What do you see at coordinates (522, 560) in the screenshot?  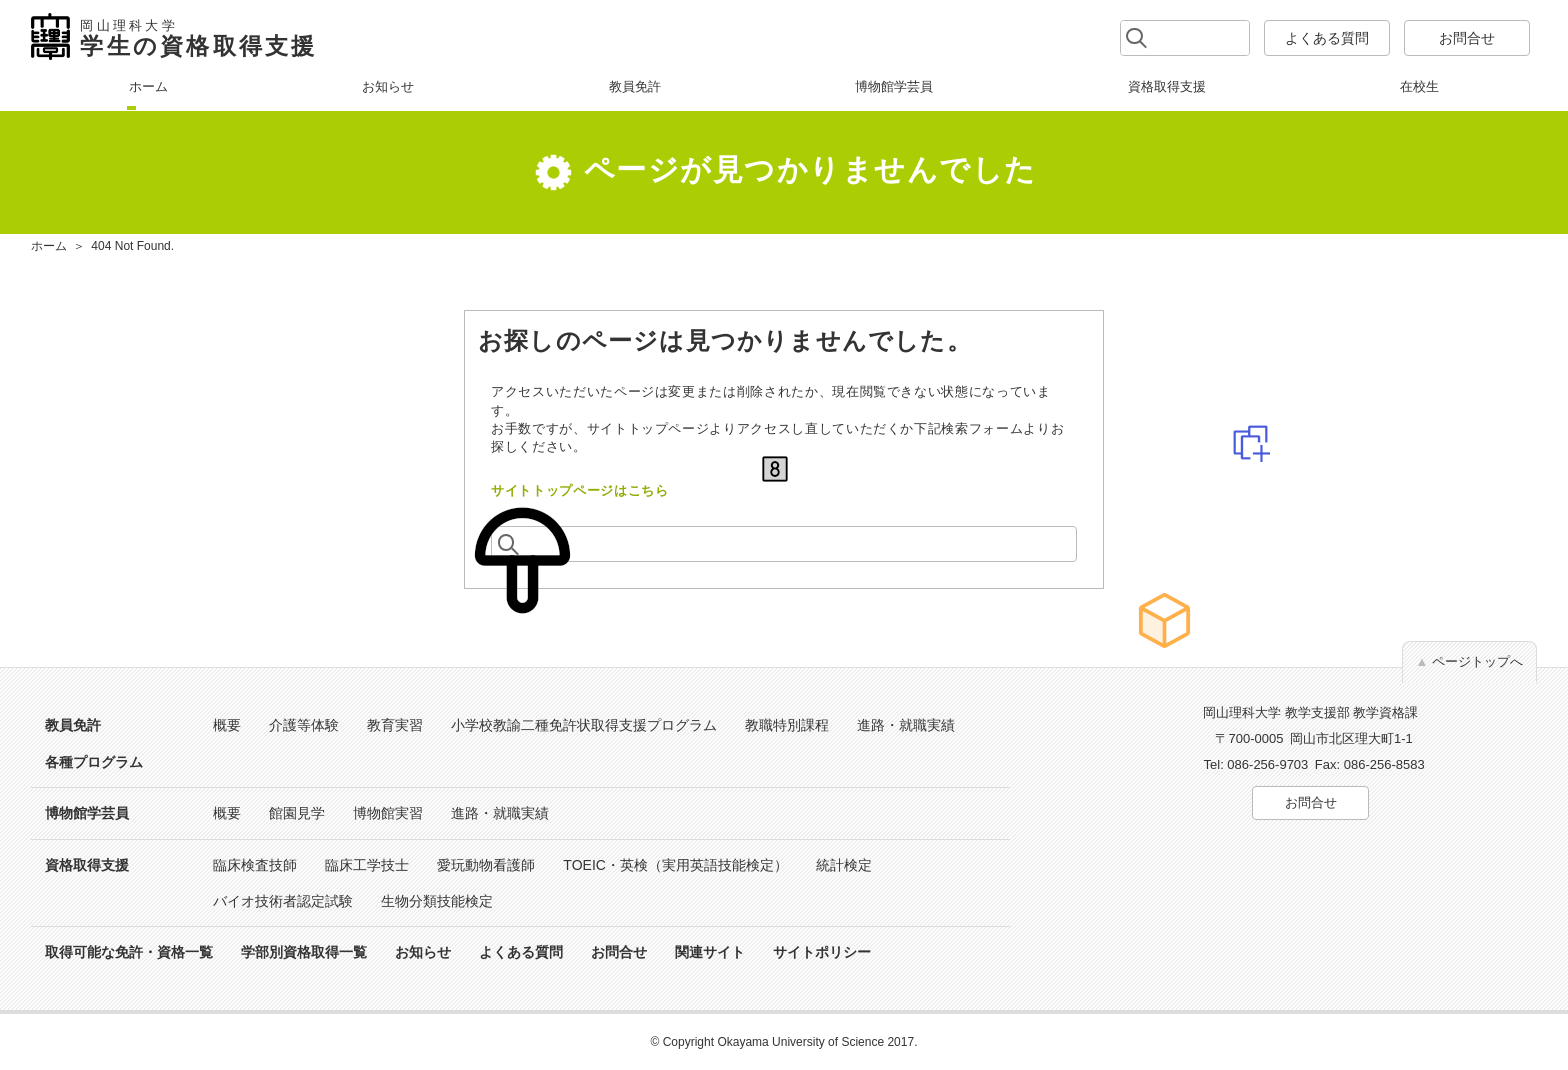 I see `browse fungi or mushroom identification` at bounding box center [522, 560].